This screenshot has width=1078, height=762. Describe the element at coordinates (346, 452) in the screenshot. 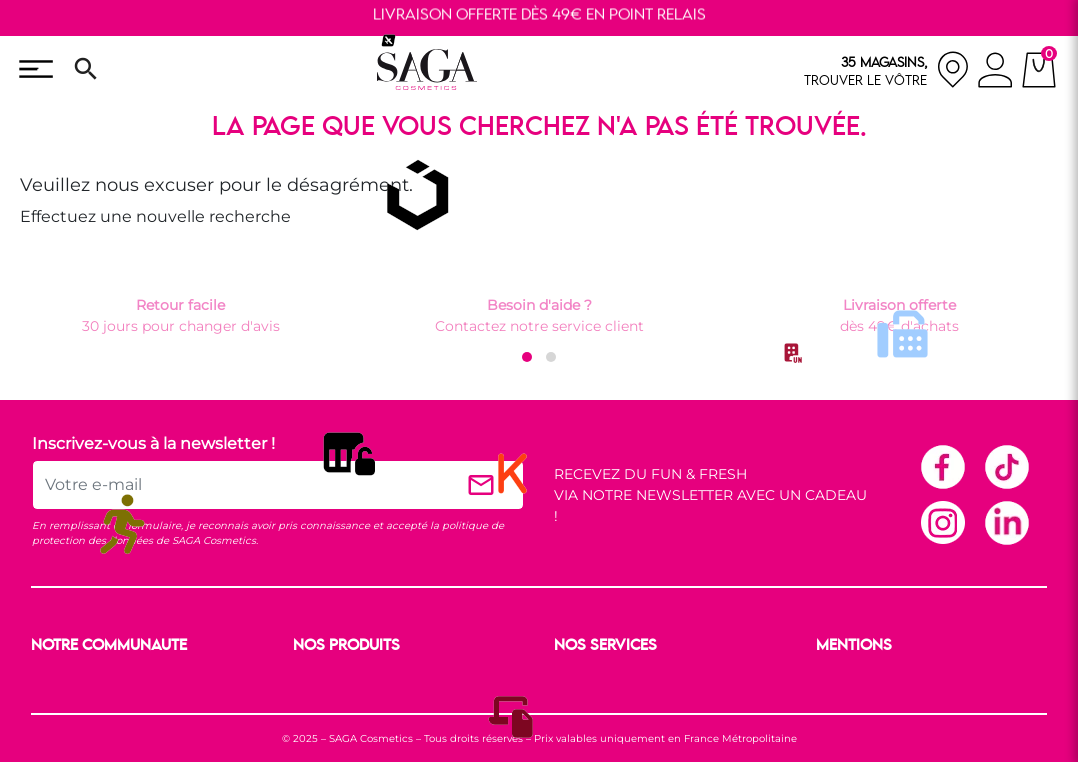

I see `unlock a row in a table or spreadsheet` at that location.